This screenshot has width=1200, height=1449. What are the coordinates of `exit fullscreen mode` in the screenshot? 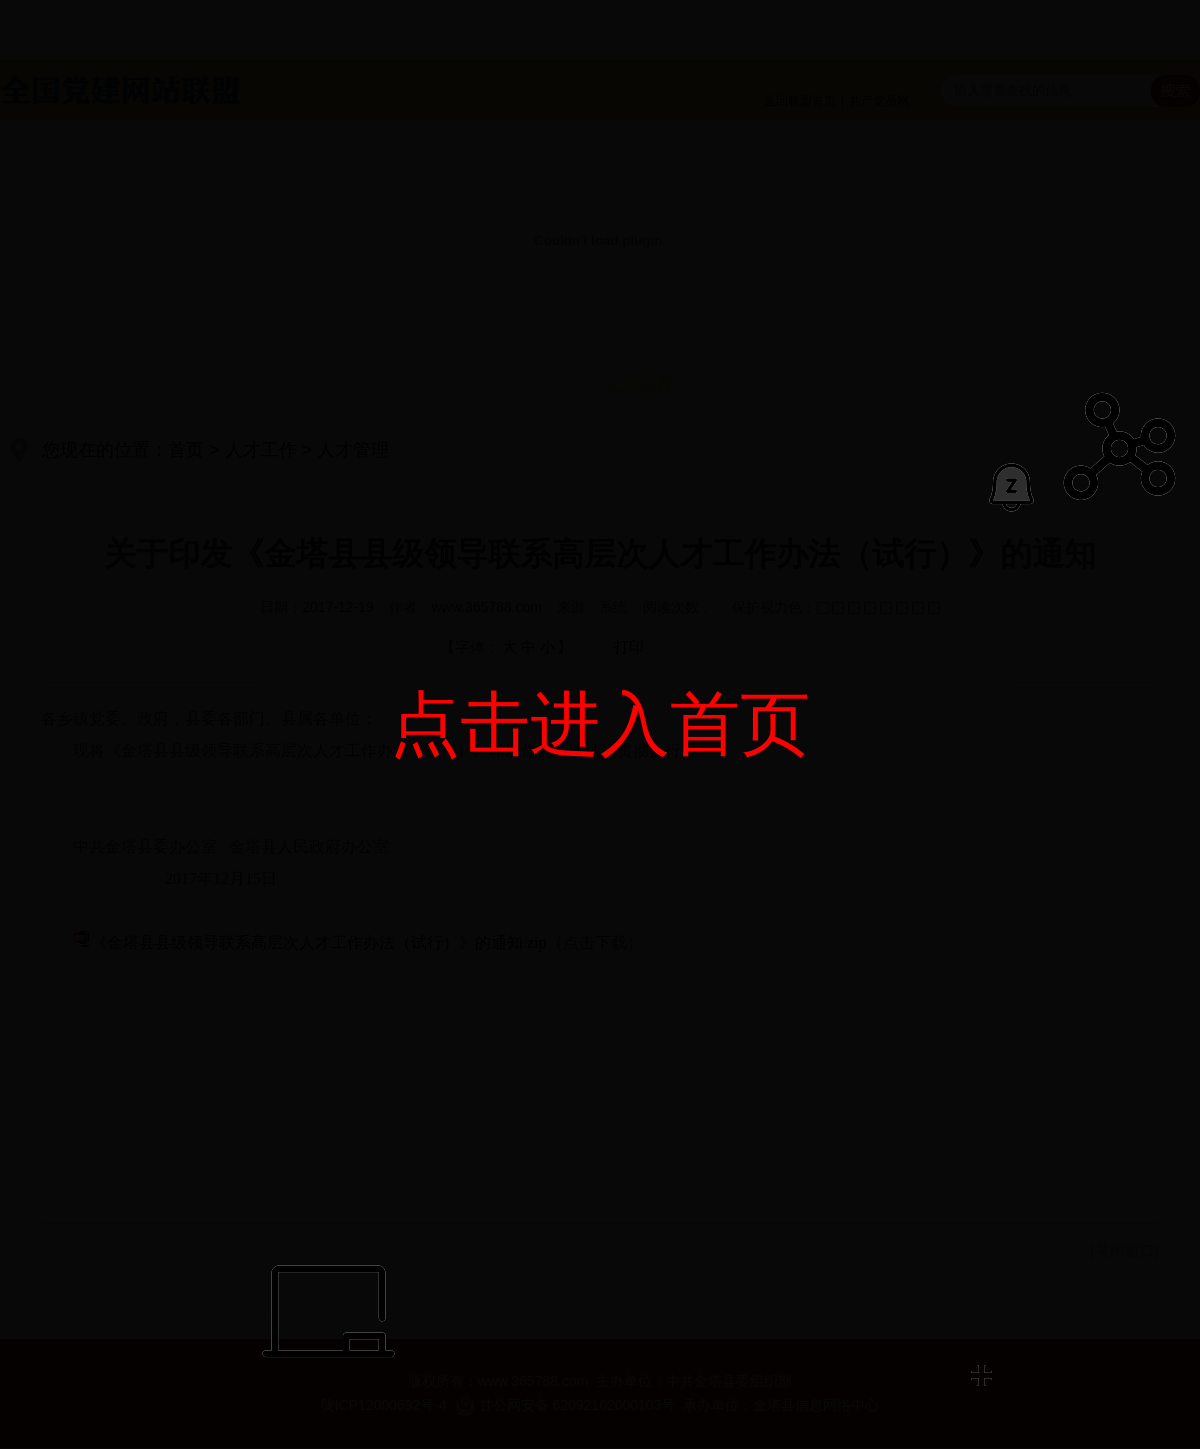 It's located at (981, 1375).